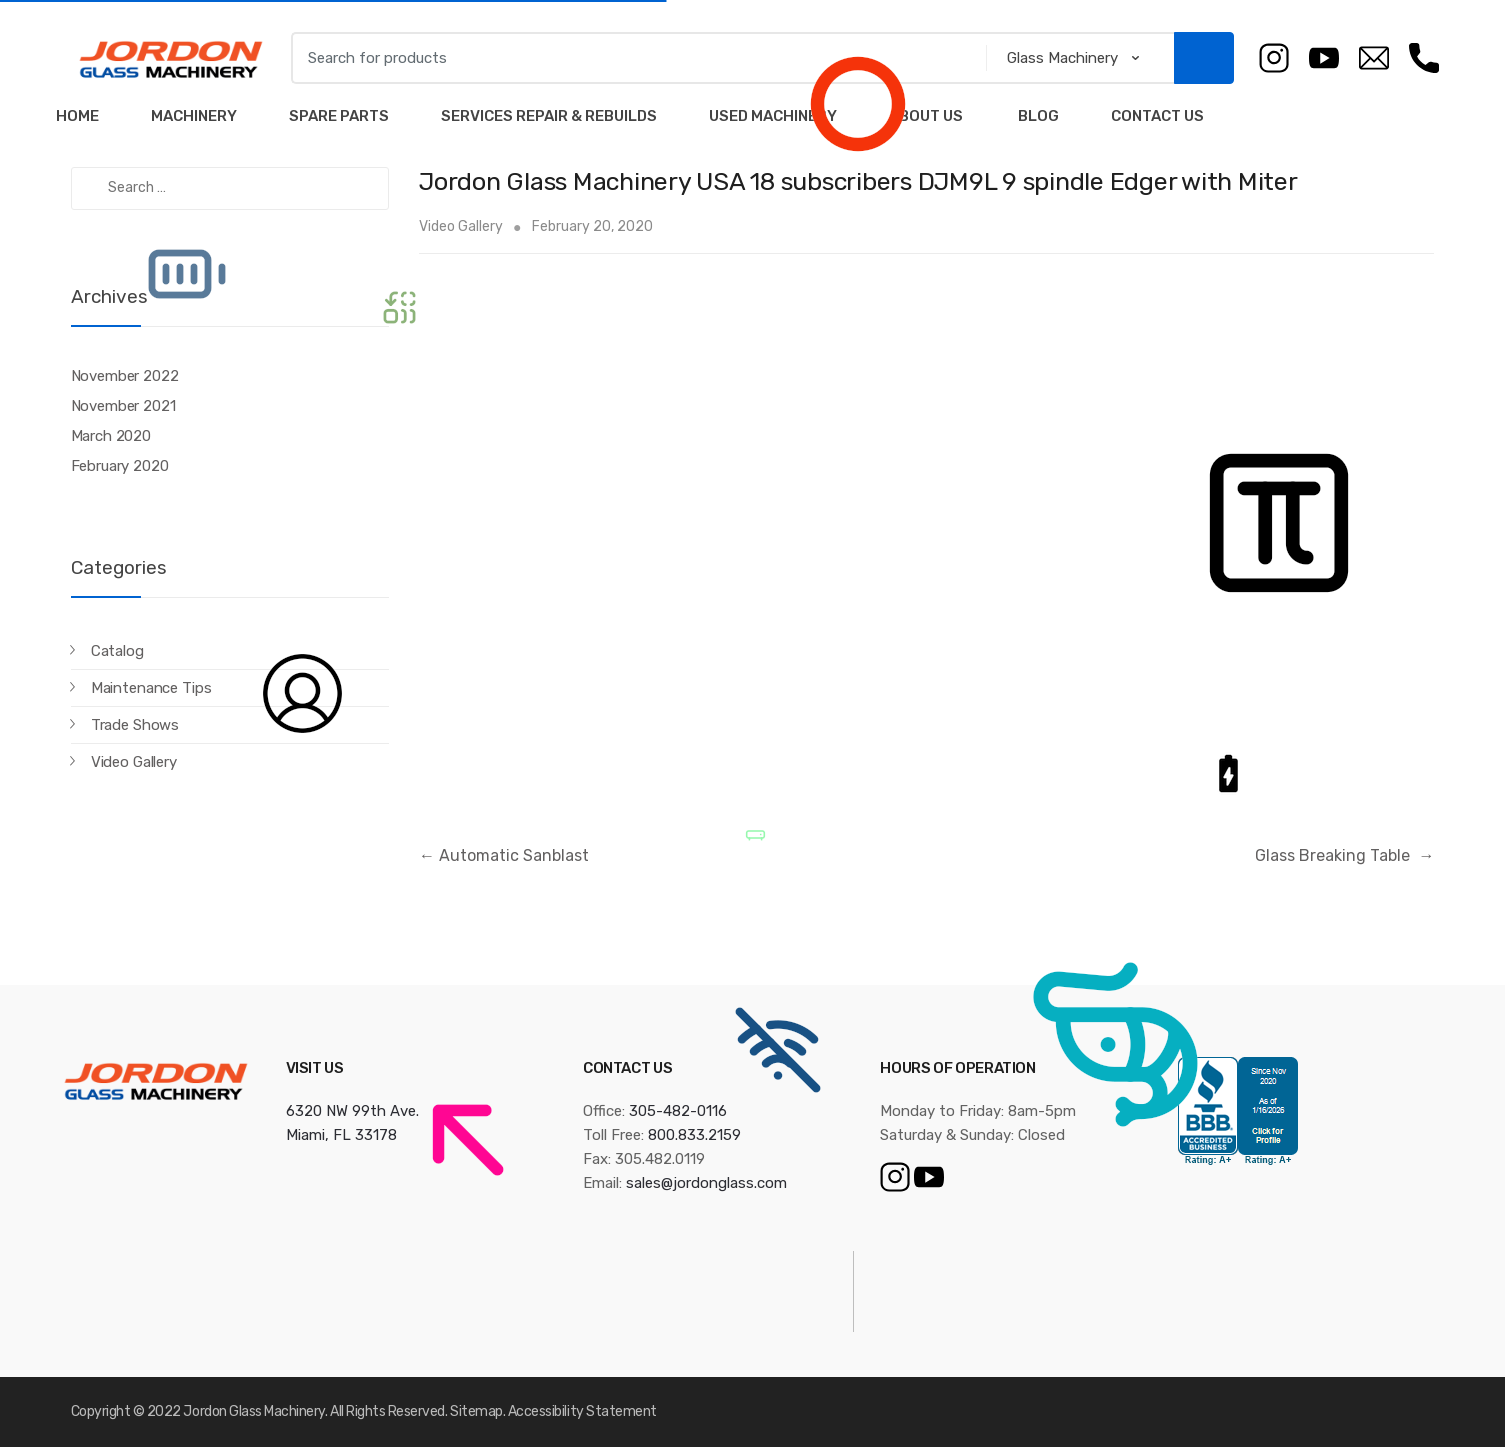 This screenshot has width=1505, height=1447. Describe the element at coordinates (778, 1050) in the screenshot. I see `indicates wifi is disabled or unavailable` at that location.